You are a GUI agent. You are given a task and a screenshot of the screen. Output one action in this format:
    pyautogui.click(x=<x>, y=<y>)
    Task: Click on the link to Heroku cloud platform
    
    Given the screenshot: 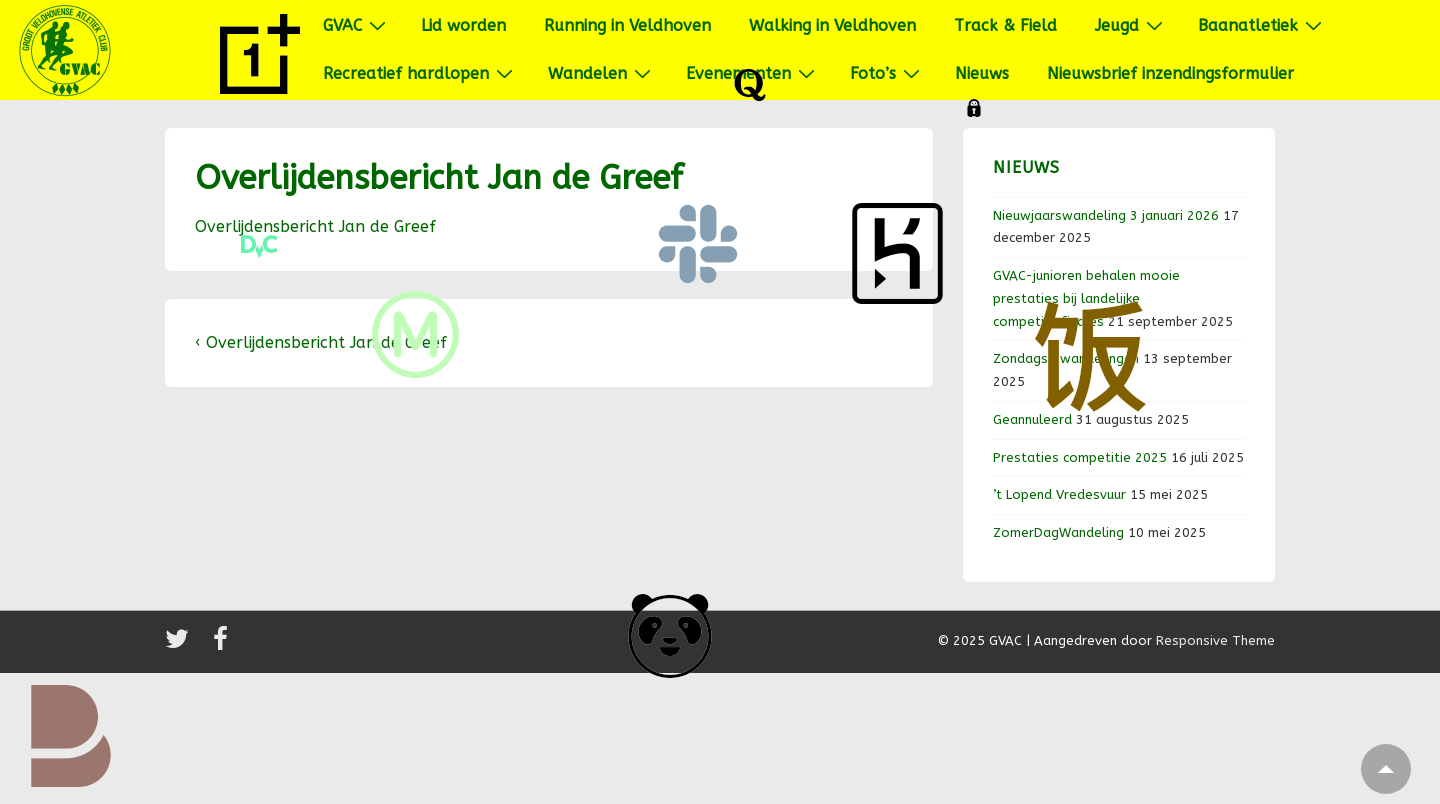 What is the action you would take?
    pyautogui.click(x=897, y=253)
    